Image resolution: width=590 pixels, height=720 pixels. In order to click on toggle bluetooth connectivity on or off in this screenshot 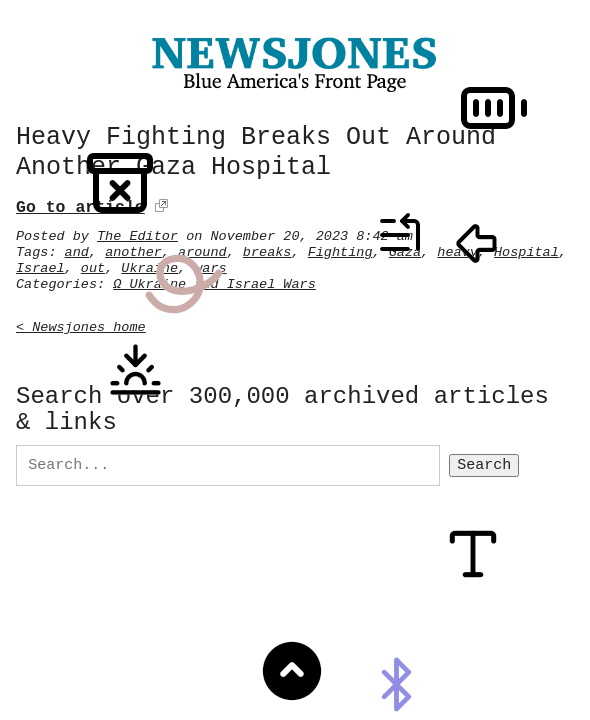, I will do `click(396, 684)`.